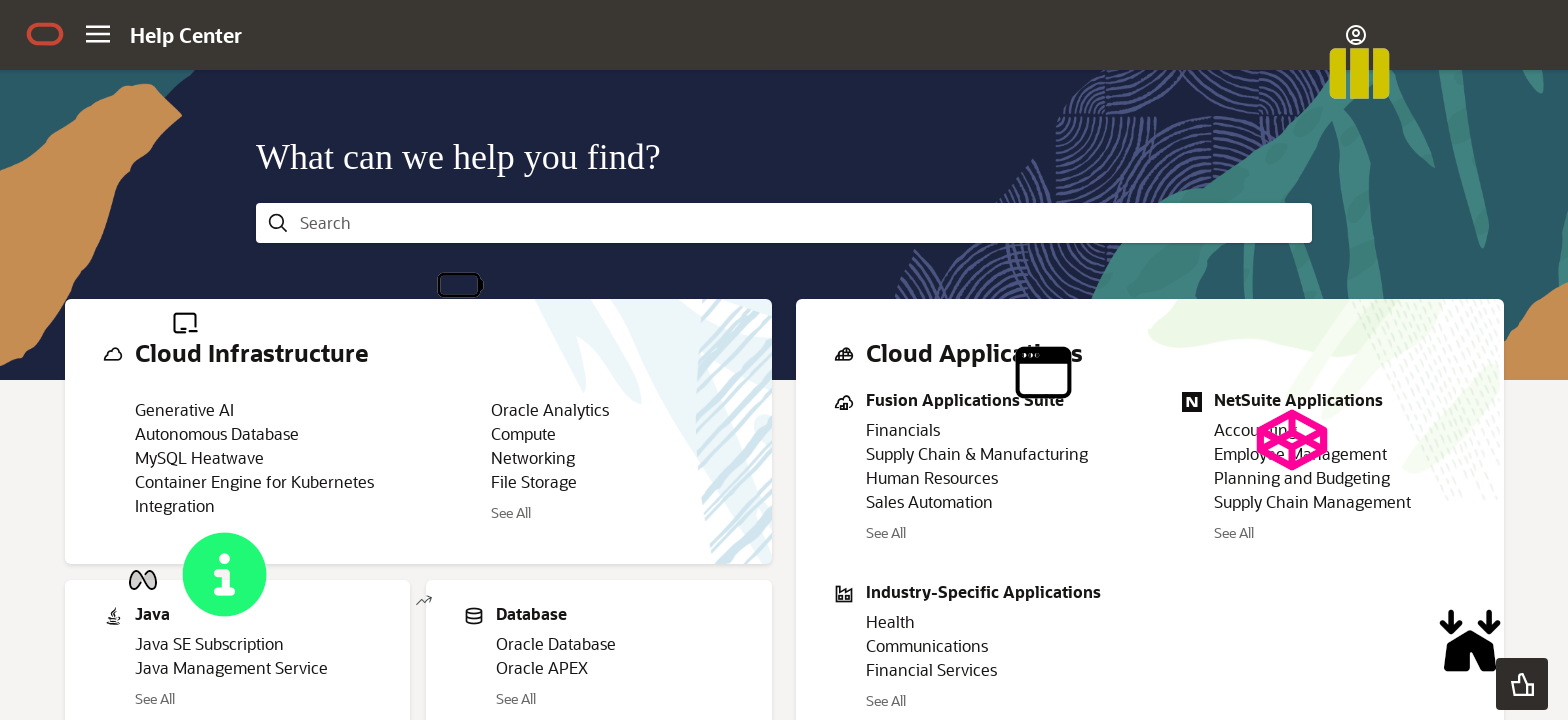  Describe the element at coordinates (185, 323) in the screenshot. I see `remove a paired tablet device` at that location.